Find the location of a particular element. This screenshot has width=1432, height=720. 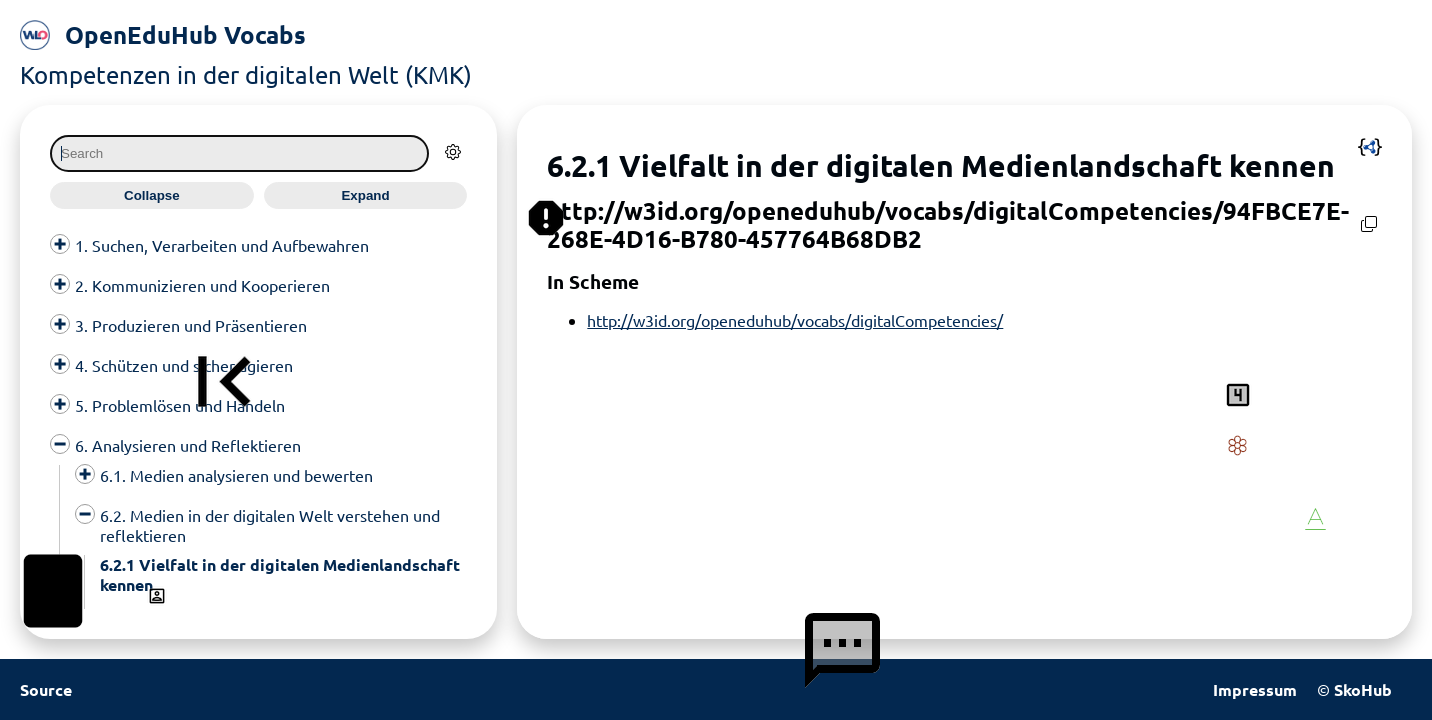

open text messages is located at coordinates (842, 650).